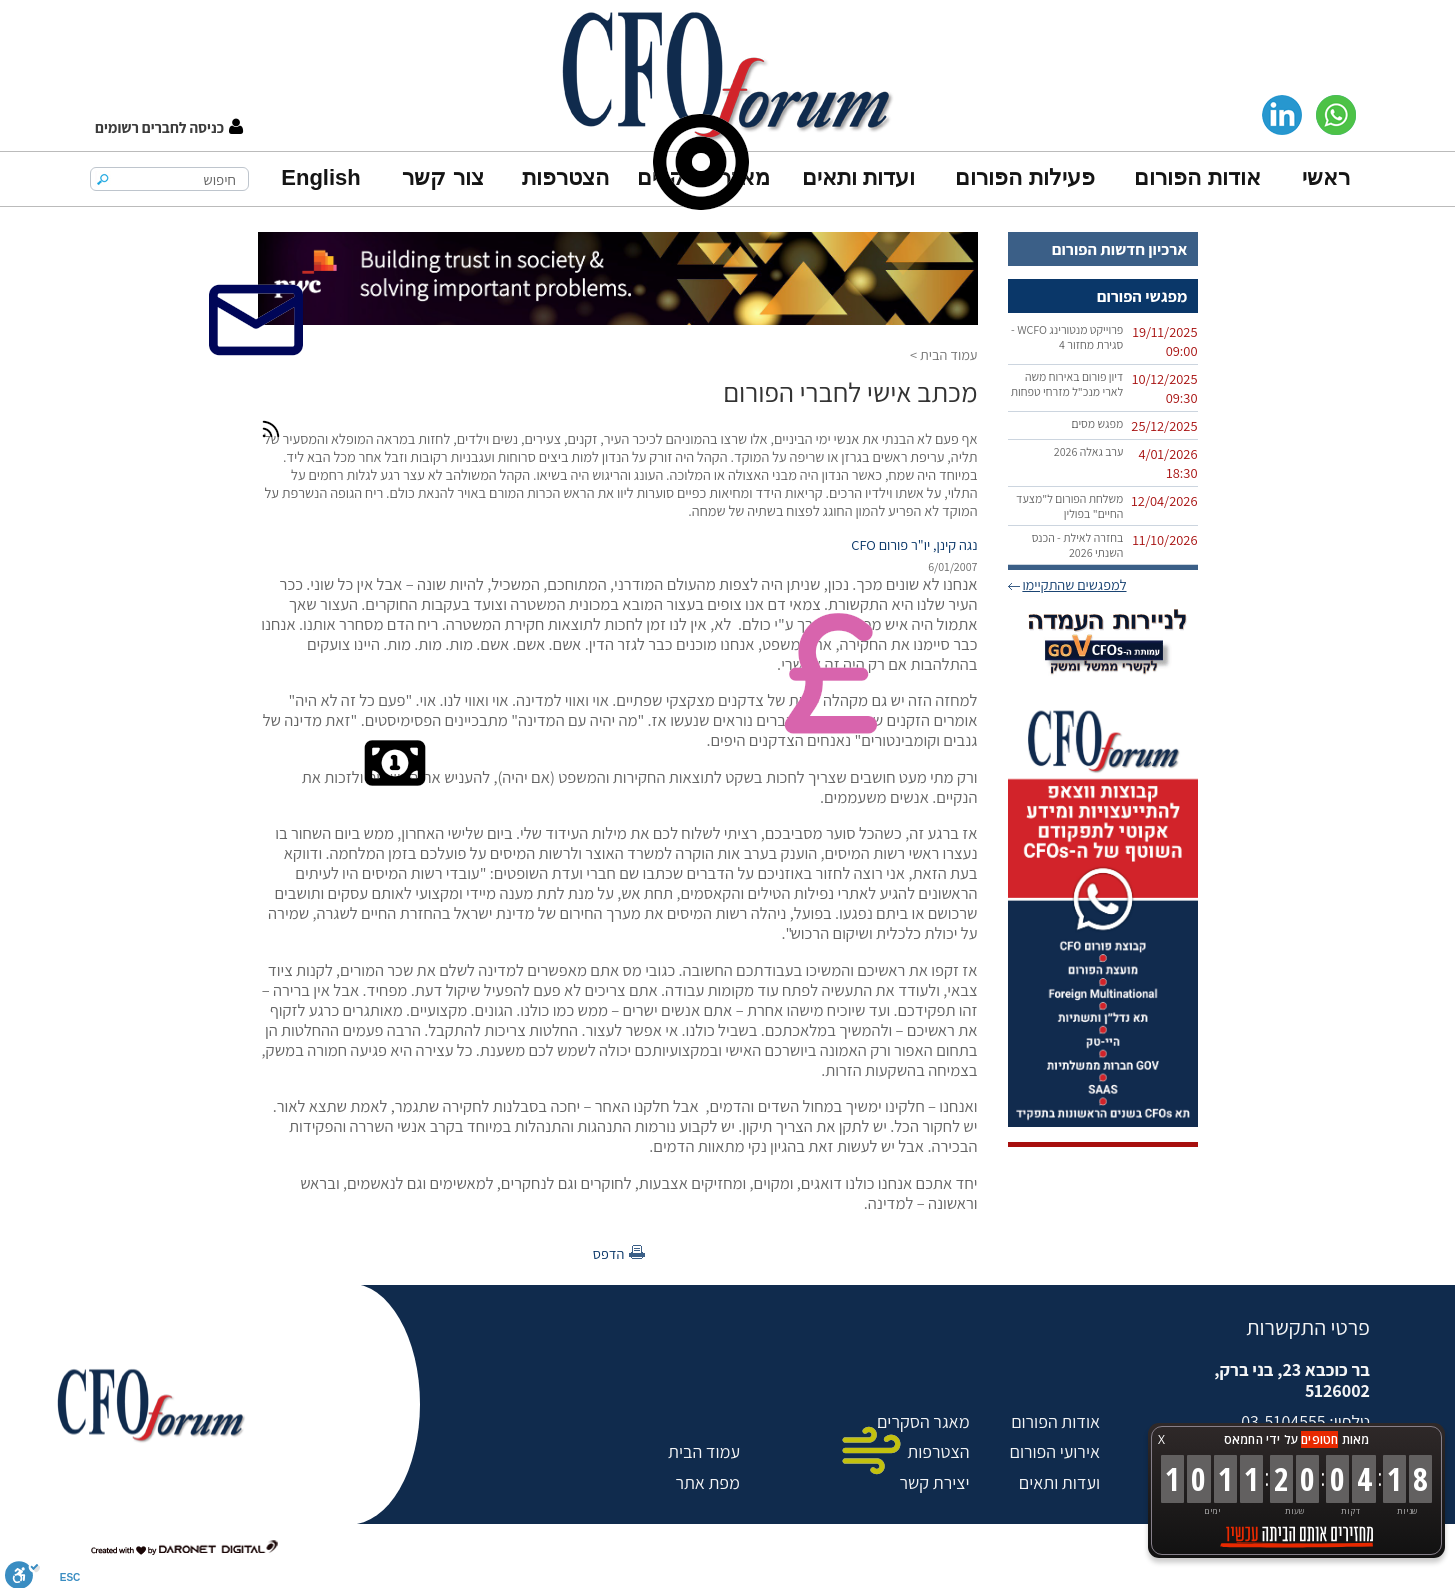  What do you see at coordinates (833, 672) in the screenshot?
I see `indicates british pound sterling currency` at bounding box center [833, 672].